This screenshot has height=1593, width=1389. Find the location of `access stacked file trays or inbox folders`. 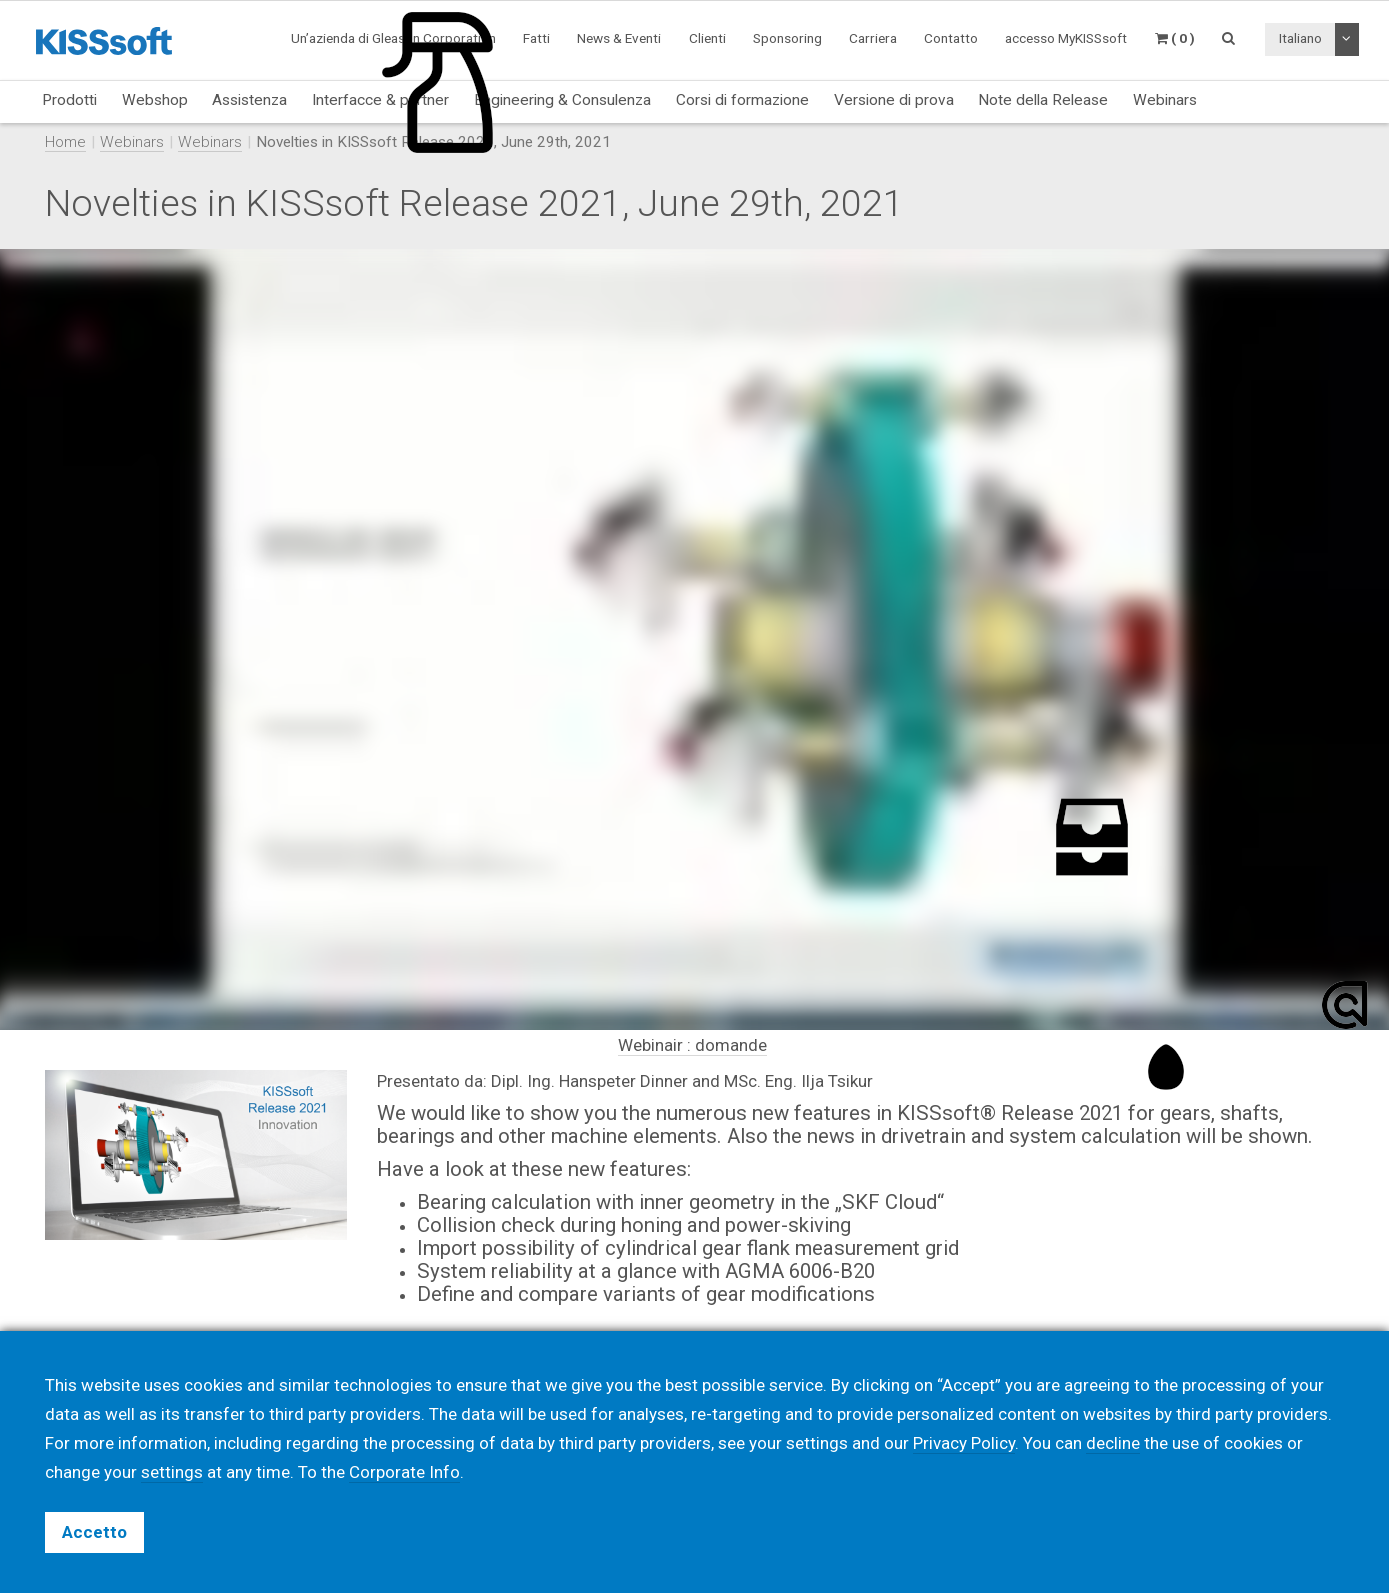

access stacked file trays or inbox folders is located at coordinates (1092, 837).